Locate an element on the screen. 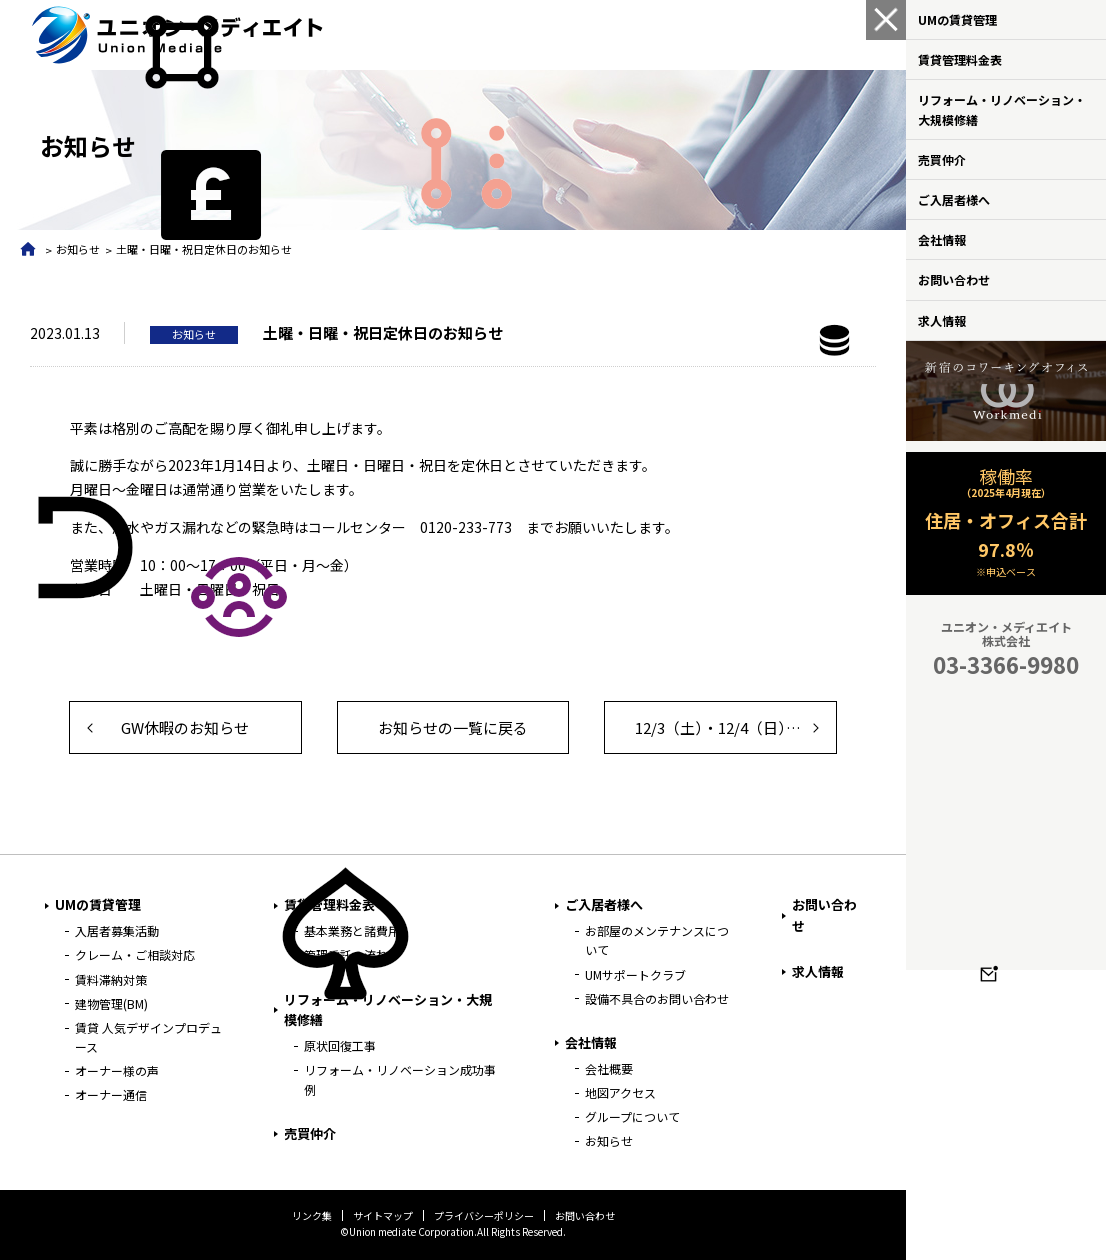 The image size is (1106, 1260). spade suit symbol for card games is located at coordinates (345, 936).